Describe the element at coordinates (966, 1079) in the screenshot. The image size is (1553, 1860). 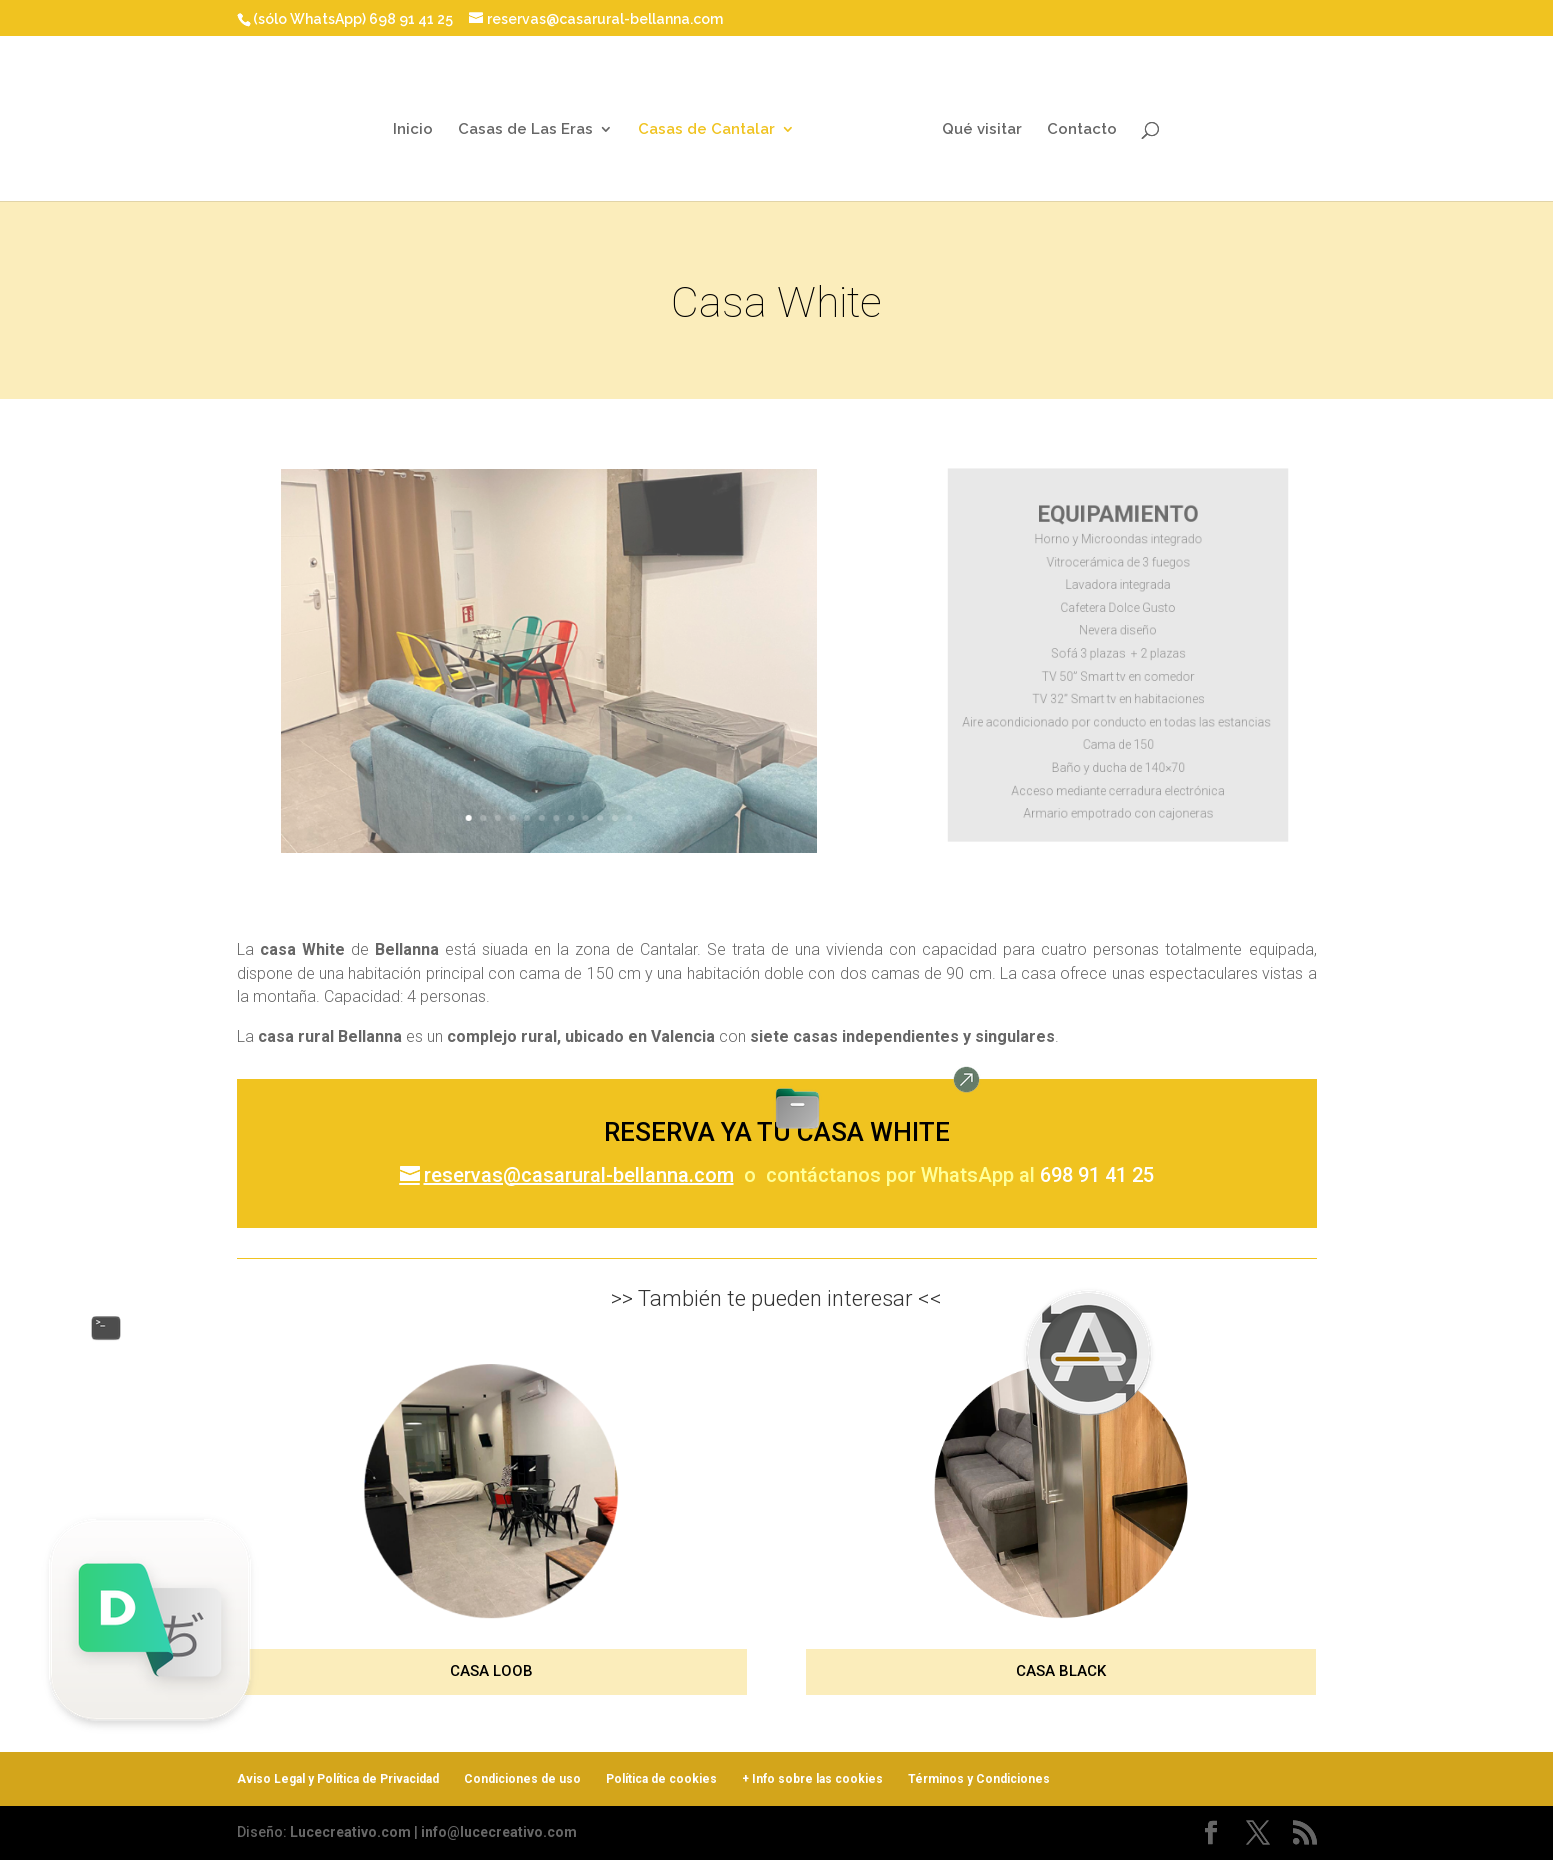
I see `indicates a symbolic link or shortcut to another file` at that location.